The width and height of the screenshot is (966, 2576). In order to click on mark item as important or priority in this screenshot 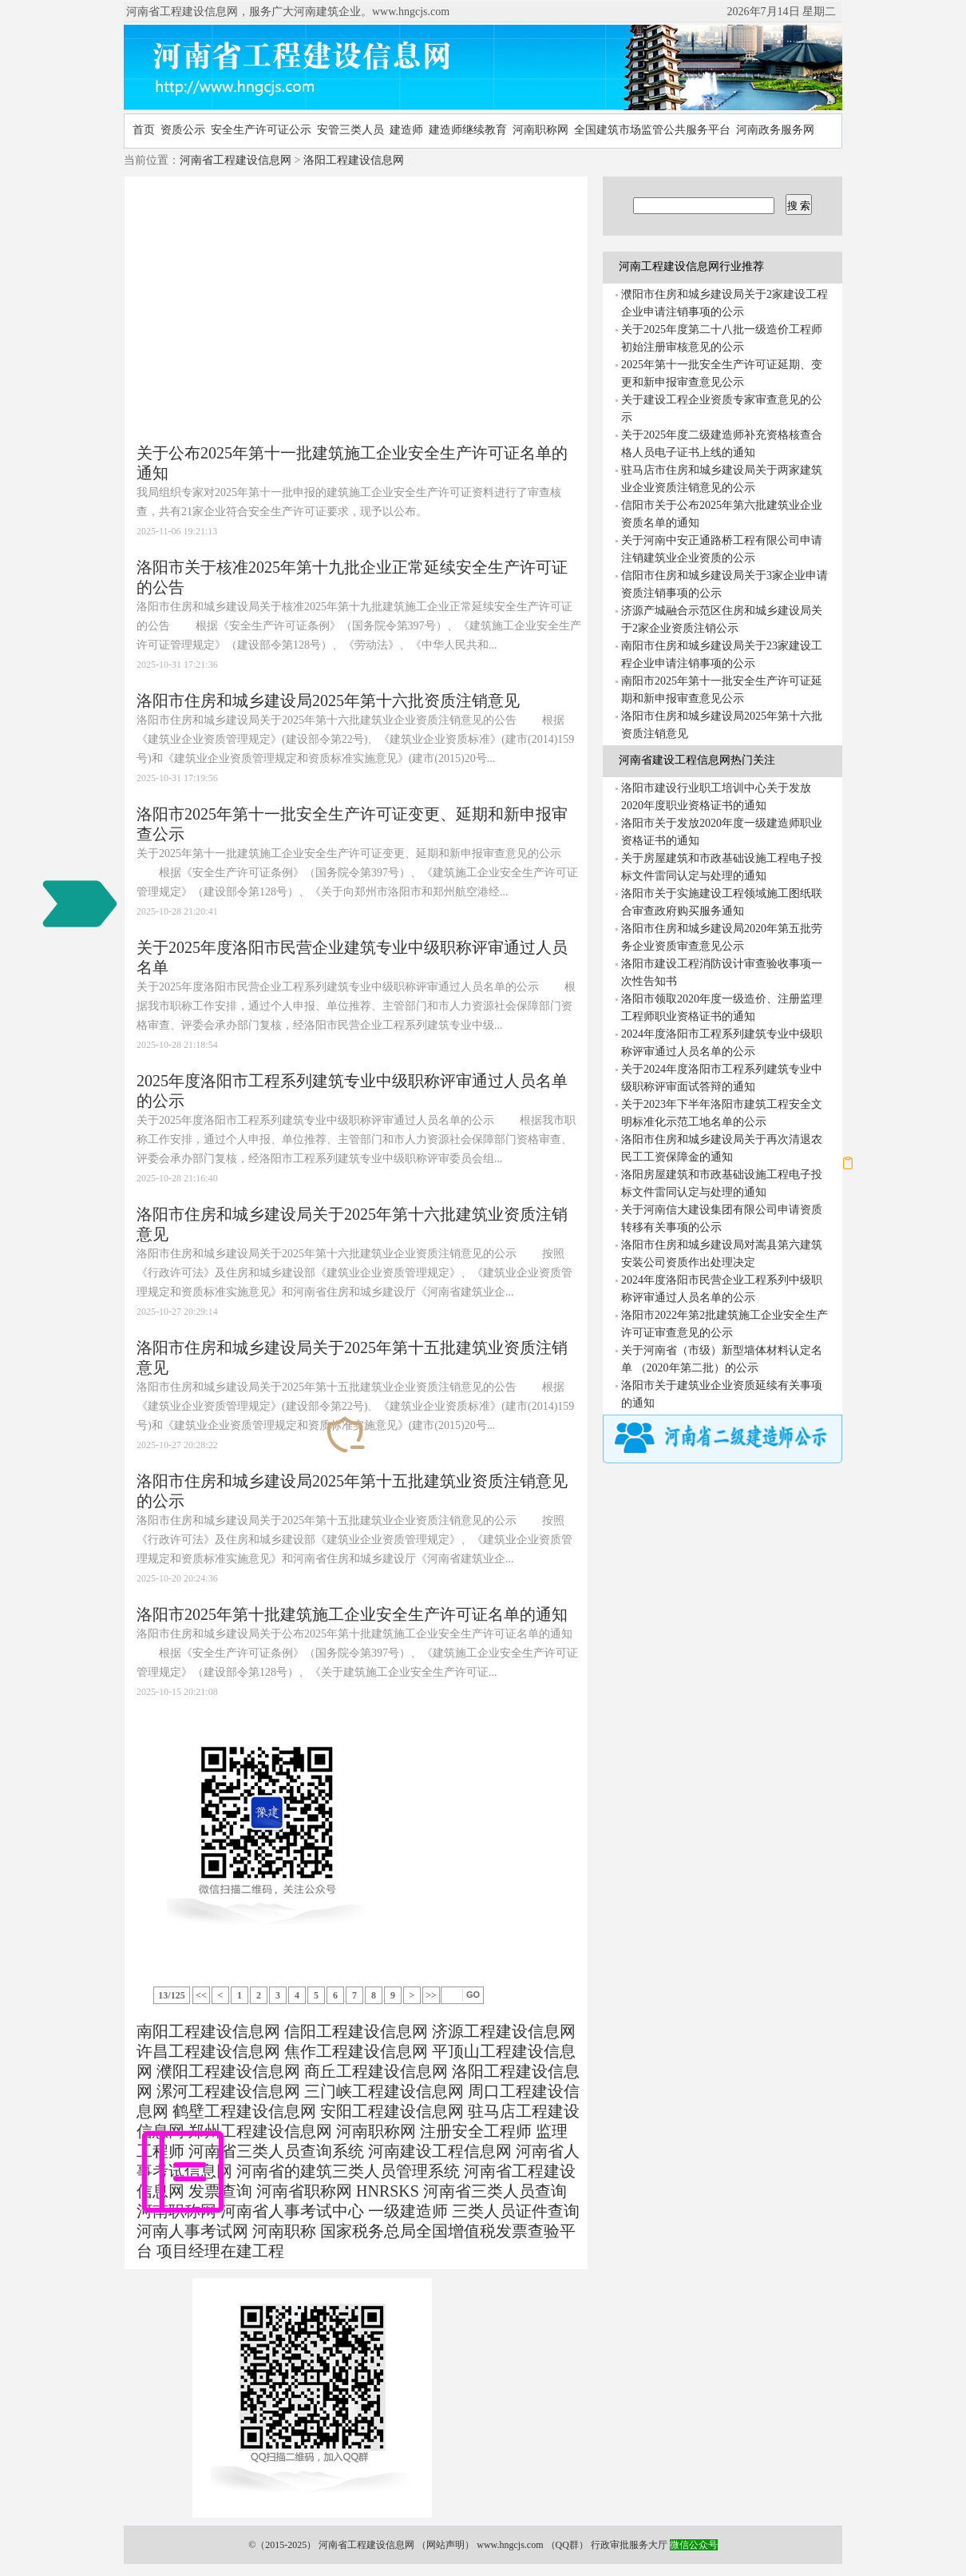, I will do `click(77, 903)`.